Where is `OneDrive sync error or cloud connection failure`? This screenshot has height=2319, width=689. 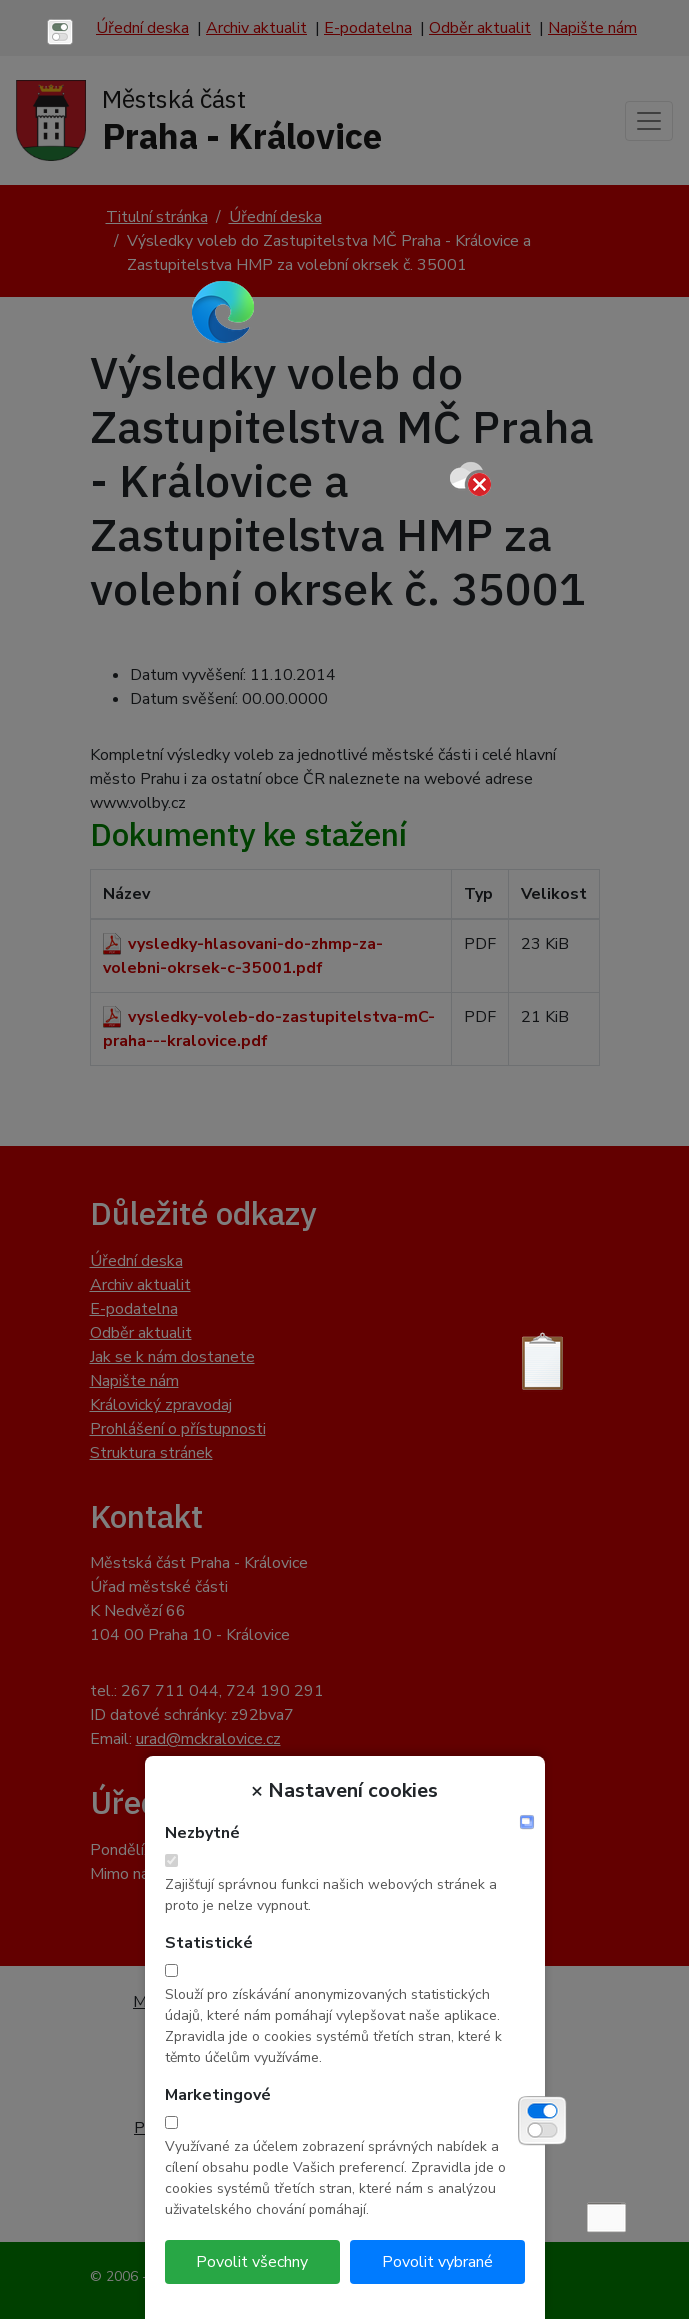
OneDrive sync error or cloud connection failure is located at coordinates (470, 475).